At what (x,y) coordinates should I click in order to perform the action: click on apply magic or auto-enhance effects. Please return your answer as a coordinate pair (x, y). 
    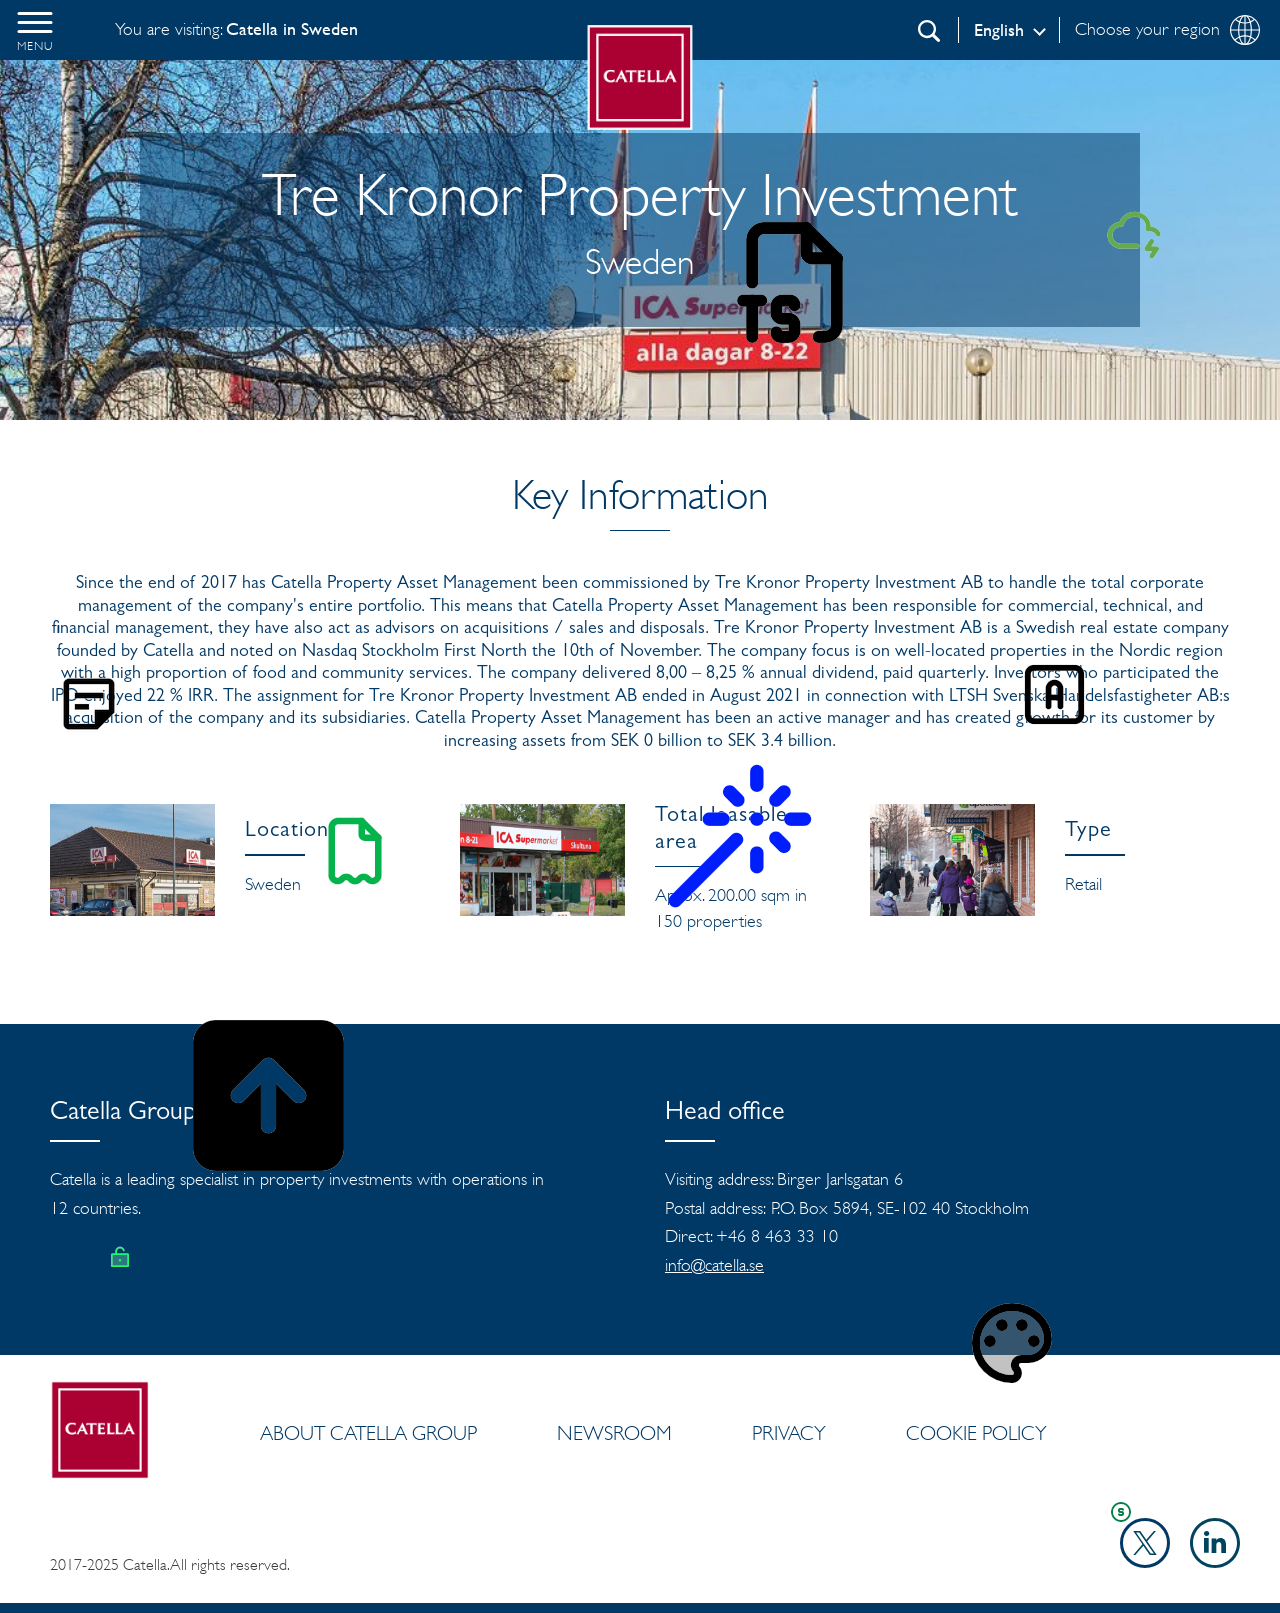
    Looking at the image, I should click on (736, 839).